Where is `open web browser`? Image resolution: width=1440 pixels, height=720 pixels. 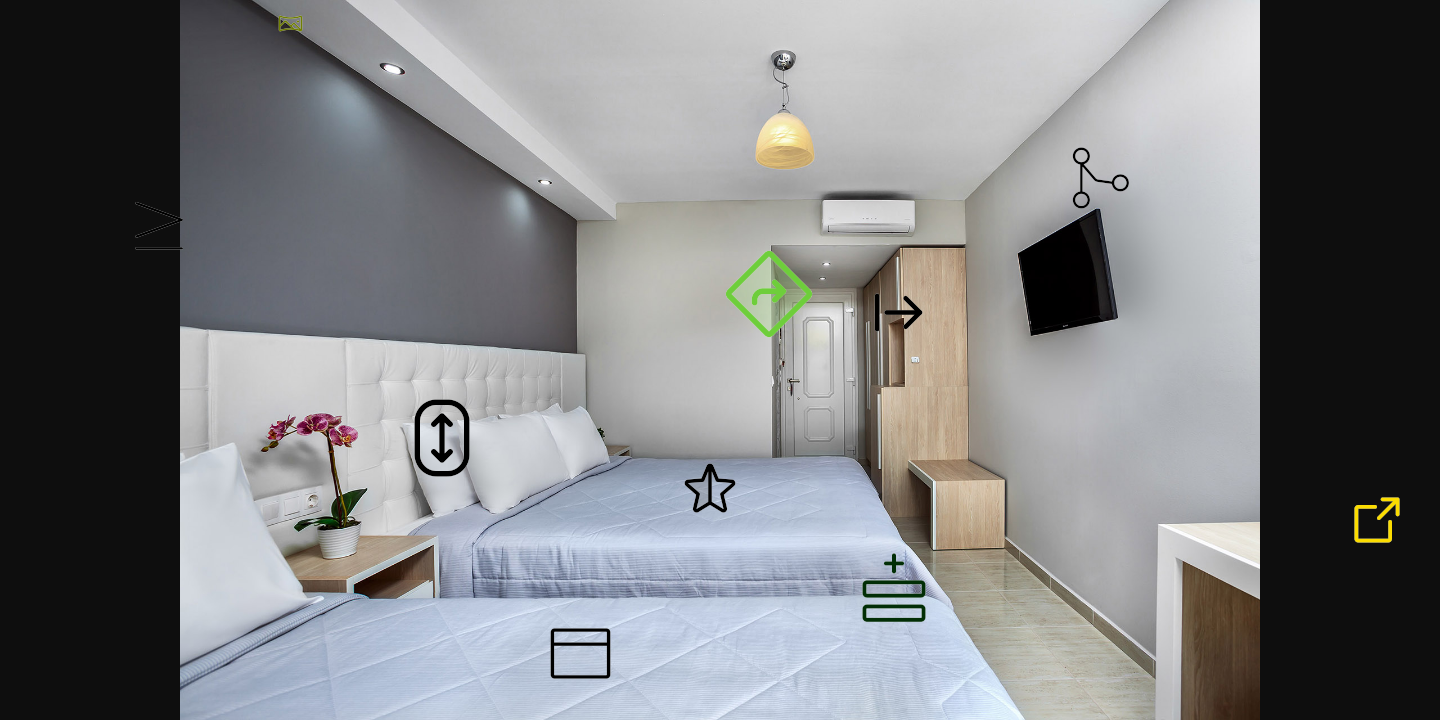
open web browser is located at coordinates (580, 653).